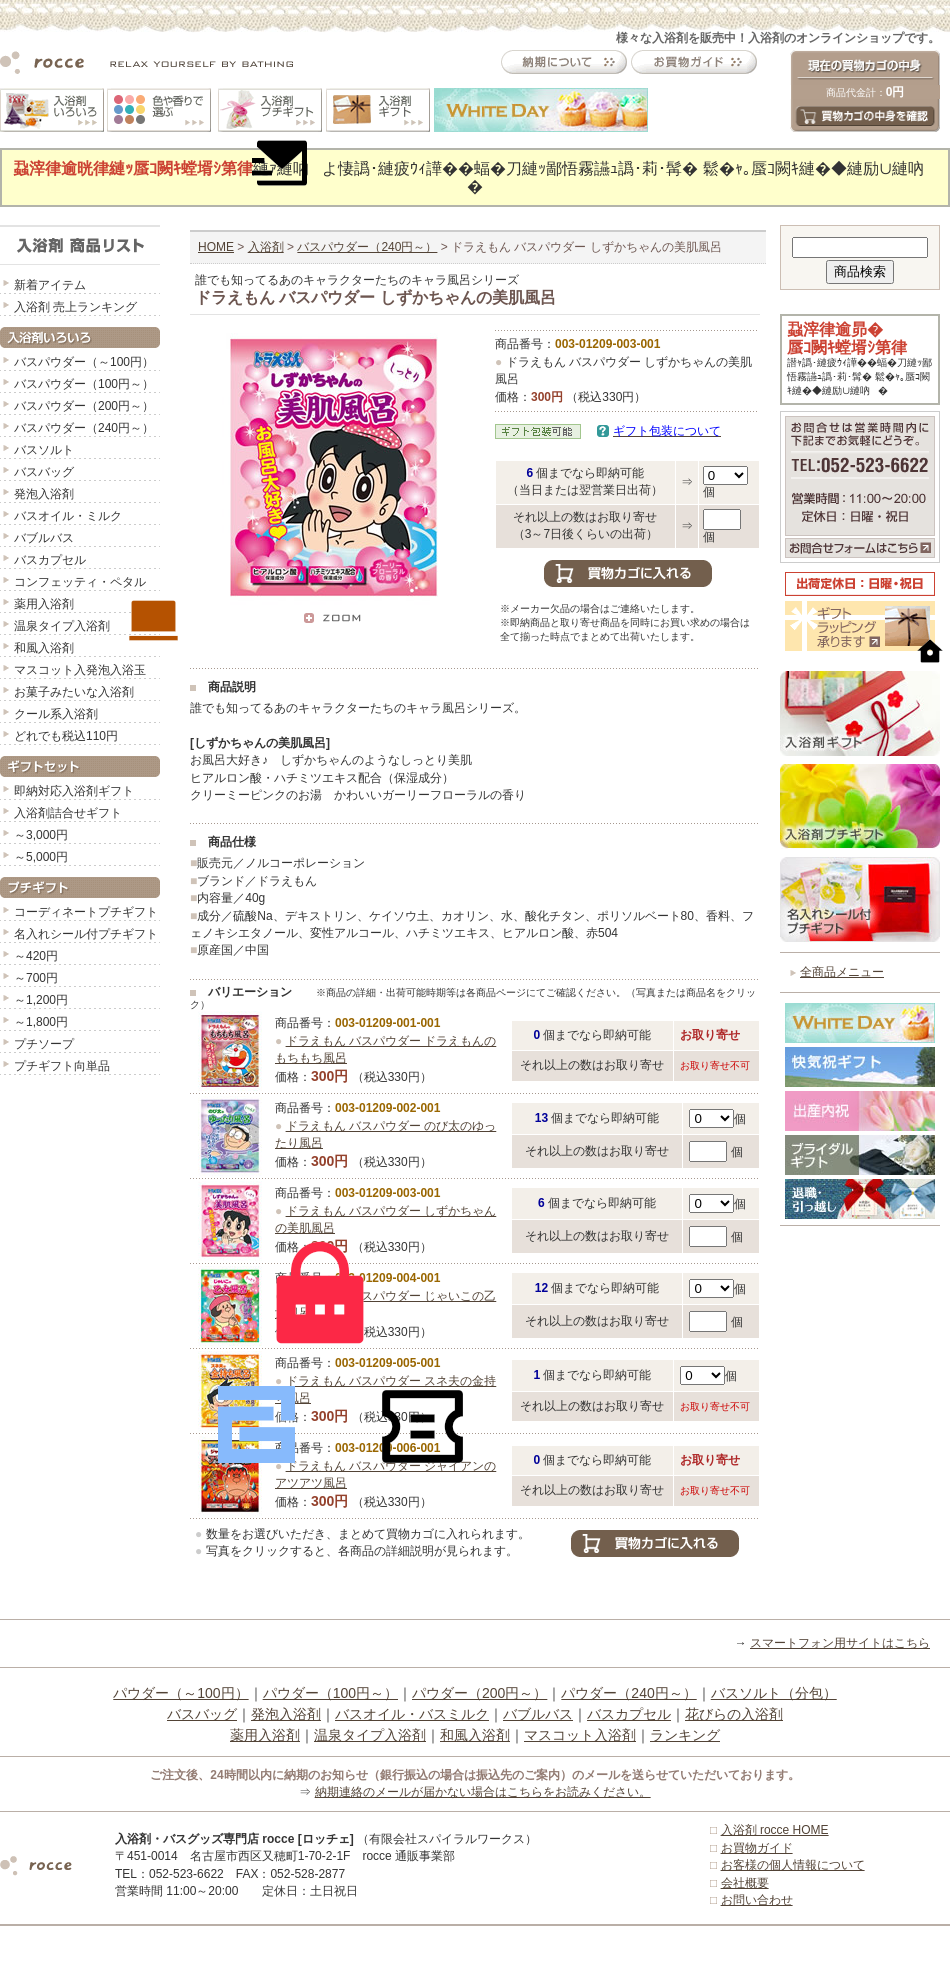 Image resolution: width=950 pixels, height=1971 pixels. What do you see at coordinates (153, 620) in the screenshot?
I see `view device information for macbook` at bounding box center [153, 620].